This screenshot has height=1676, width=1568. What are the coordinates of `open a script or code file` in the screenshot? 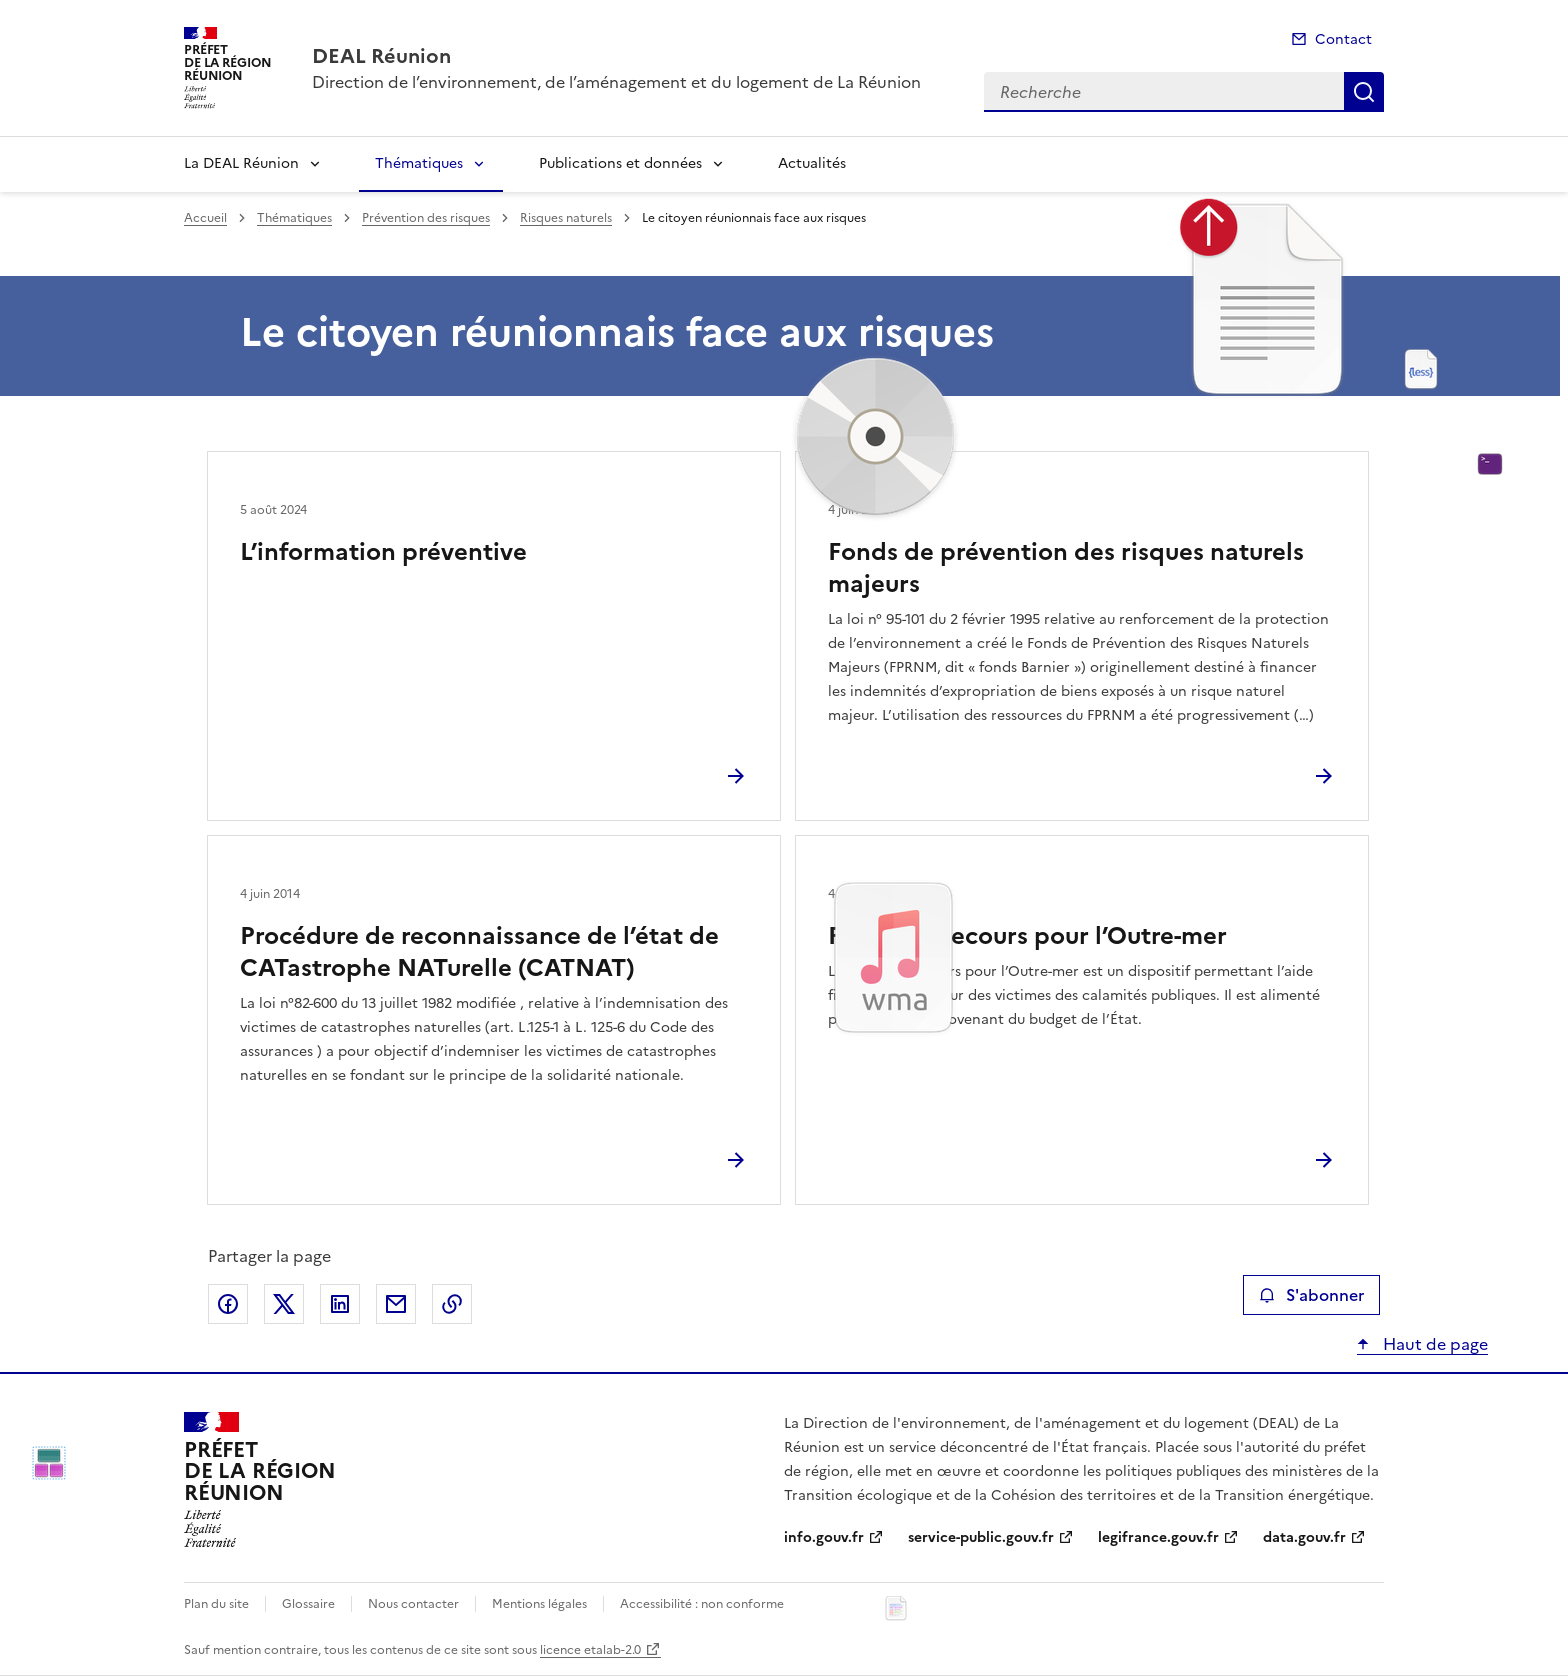 It's located at (896, 1608).